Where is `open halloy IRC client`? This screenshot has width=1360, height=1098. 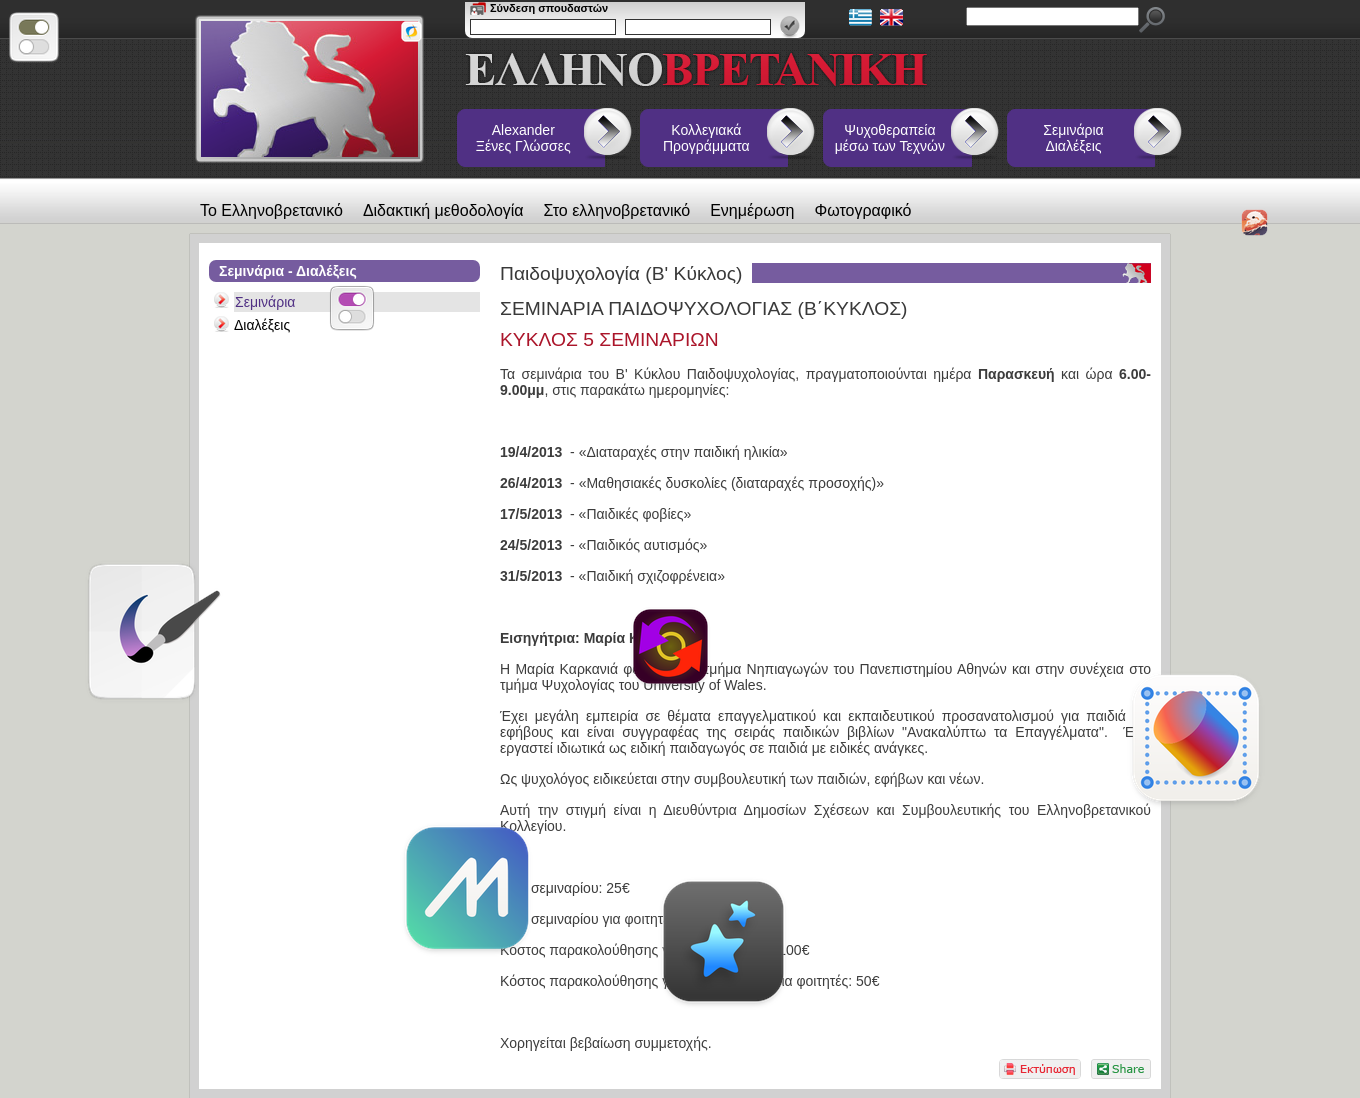
open halloy IRC client is located at coordinates (1254, 222).